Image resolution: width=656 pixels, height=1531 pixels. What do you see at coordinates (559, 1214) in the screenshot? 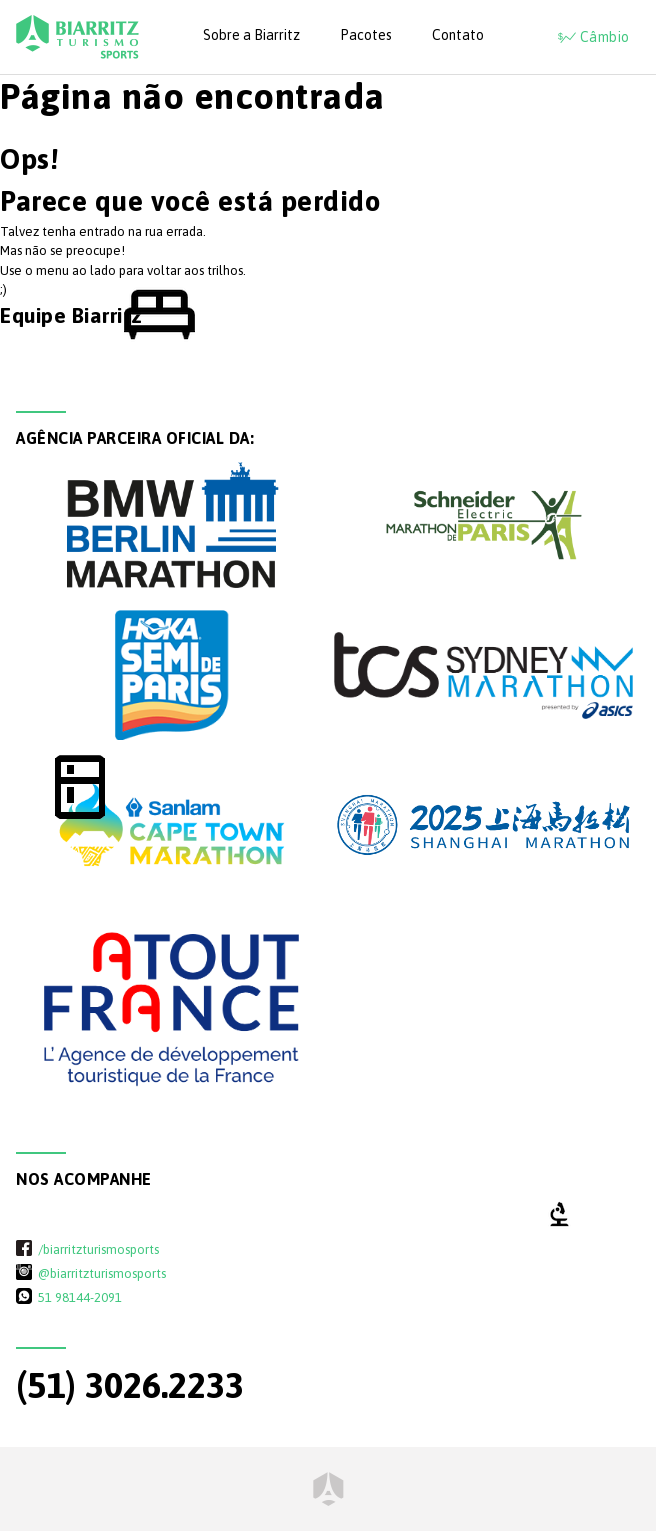
I see `access biotech or laboratory features` at bounding box center [559, 1214].